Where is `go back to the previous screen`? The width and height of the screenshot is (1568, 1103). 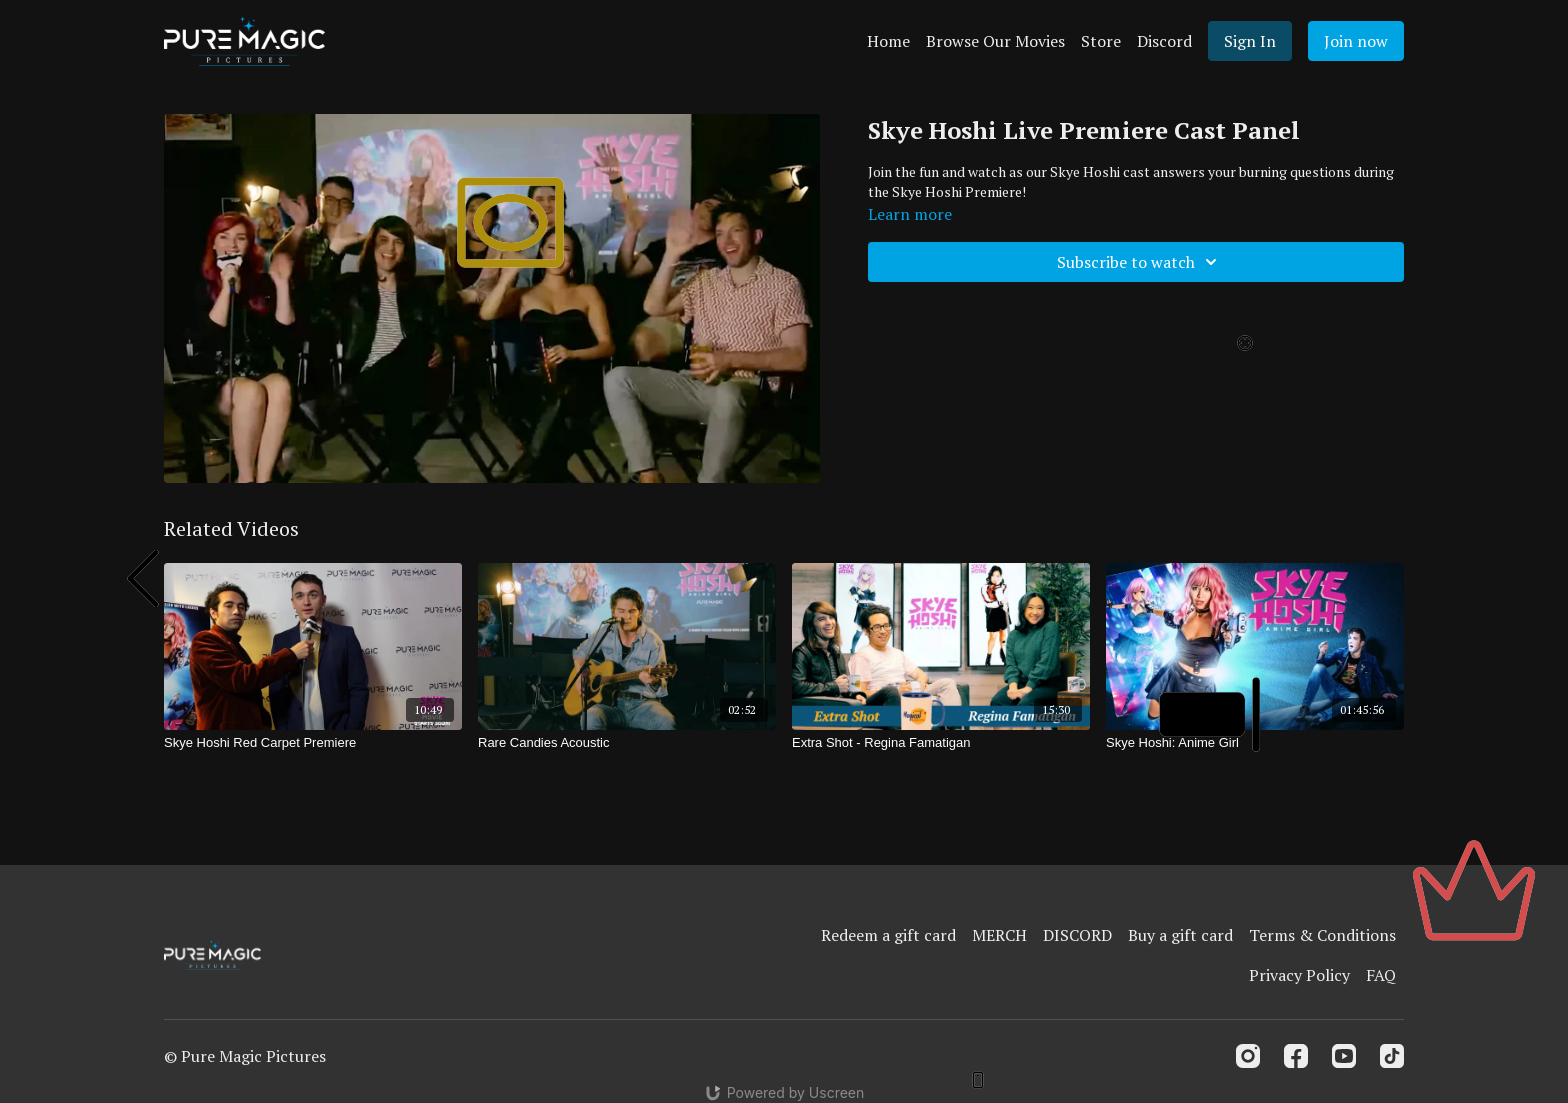 go back to the previous screen is located at coordinates (145, 578).